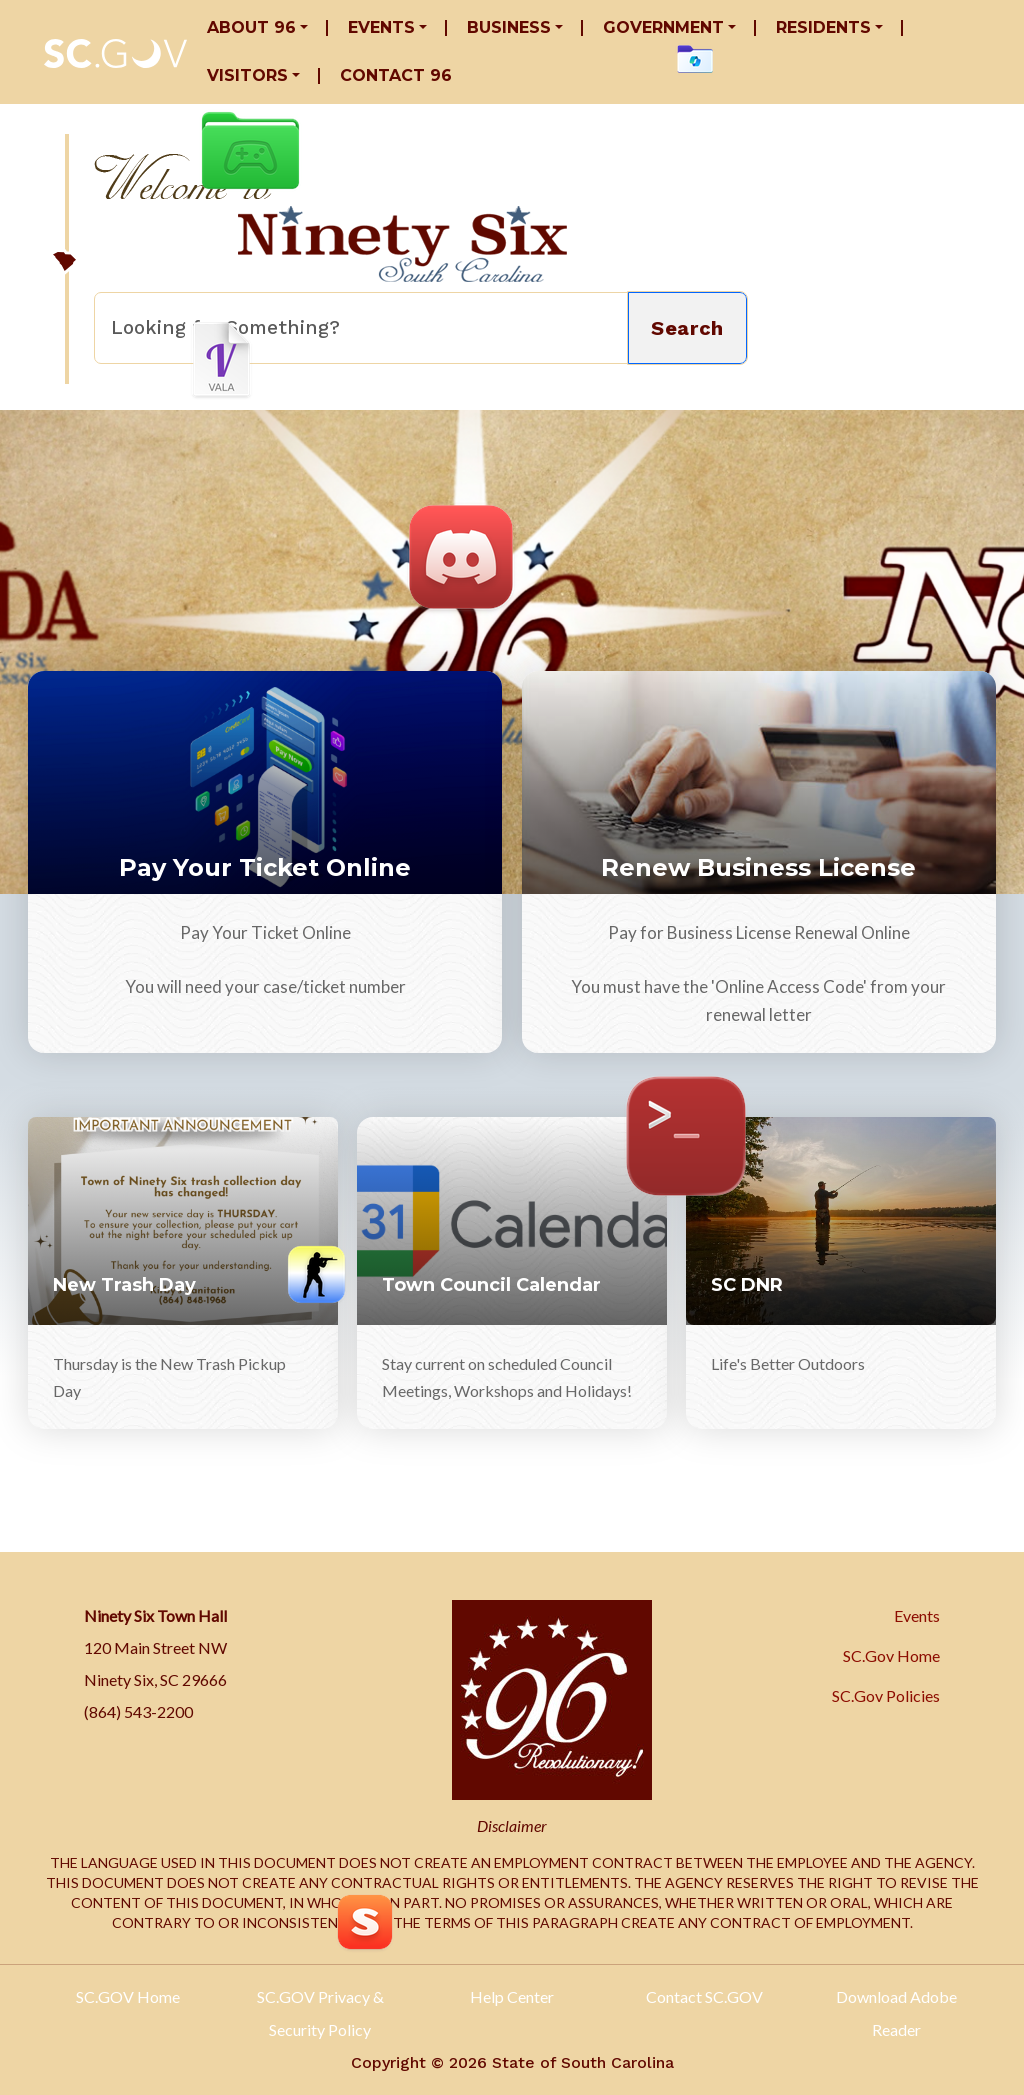 This screenshot has width=1024, height=2095. I want to click on open lightcord messaging app, so click(461, 557).